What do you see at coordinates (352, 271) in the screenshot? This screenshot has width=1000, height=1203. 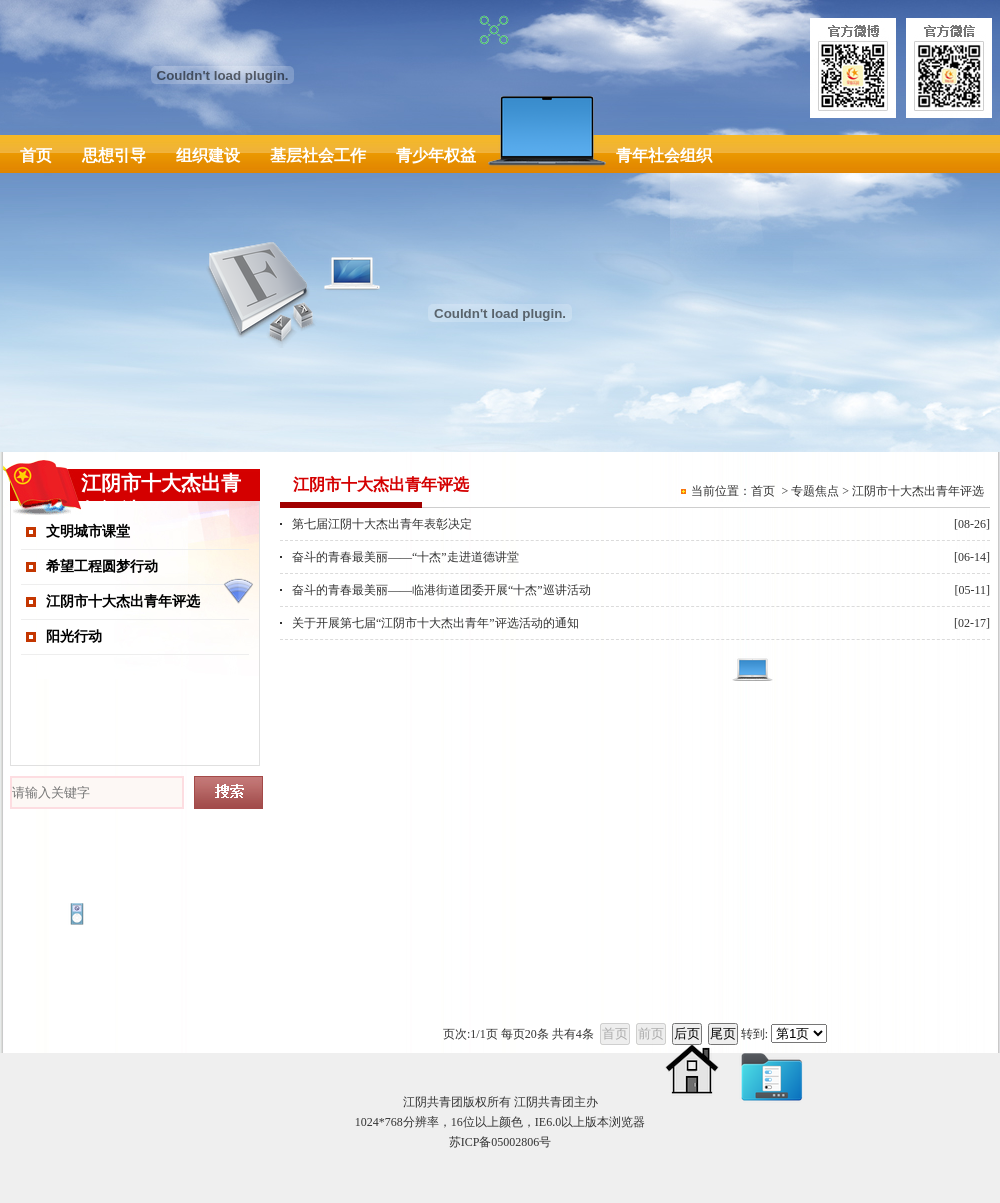 I see `indicates this mac device in system preferences` at bounding box center [352, 271].